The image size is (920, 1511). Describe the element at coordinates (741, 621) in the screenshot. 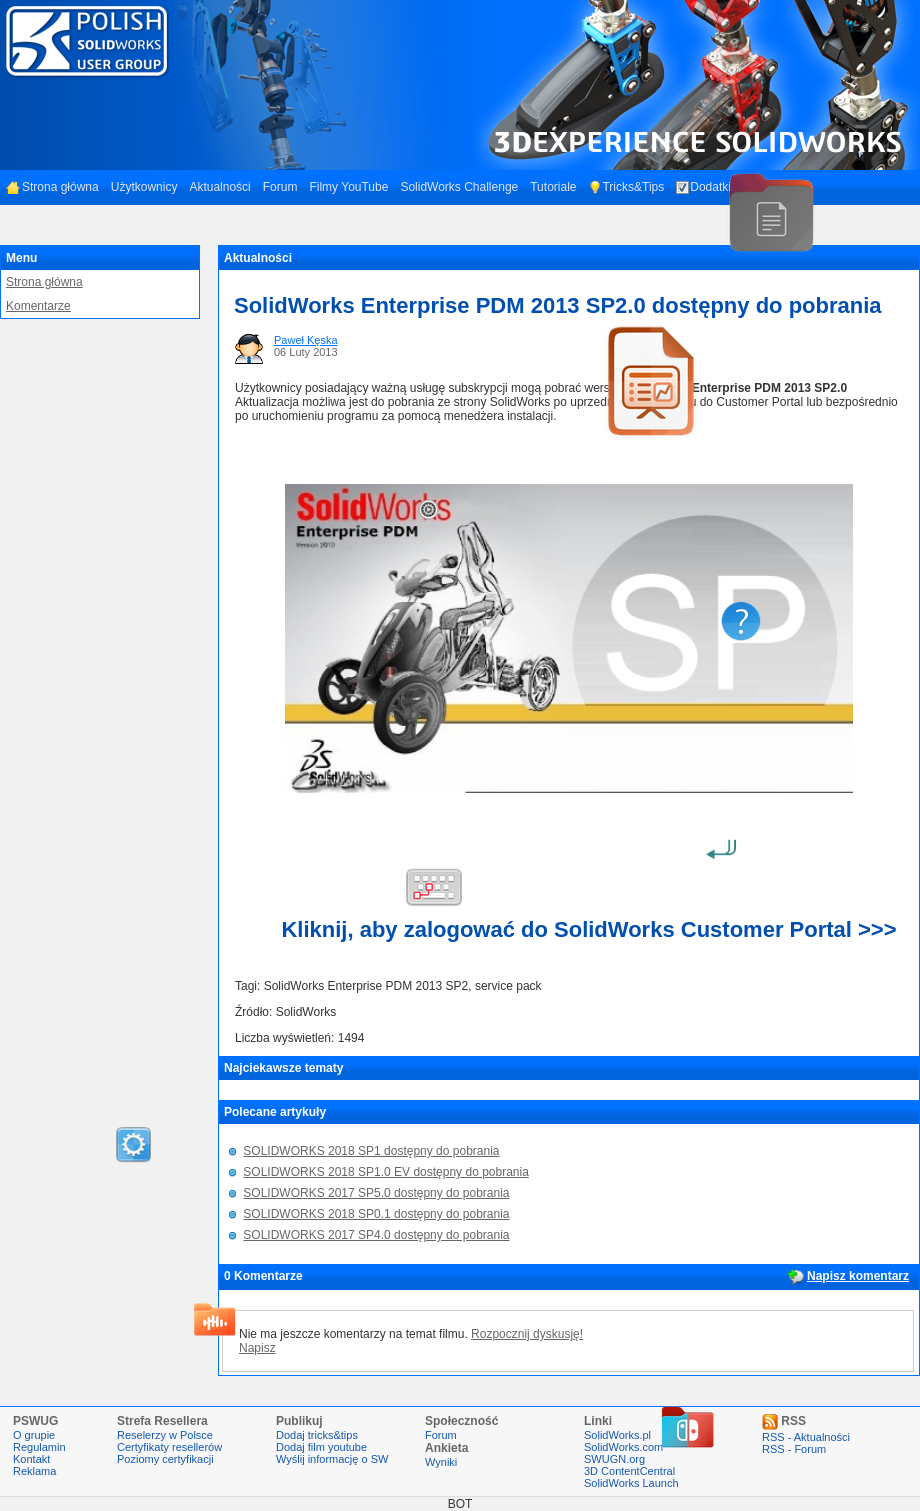

I see `open the help center or documentation` at that location.